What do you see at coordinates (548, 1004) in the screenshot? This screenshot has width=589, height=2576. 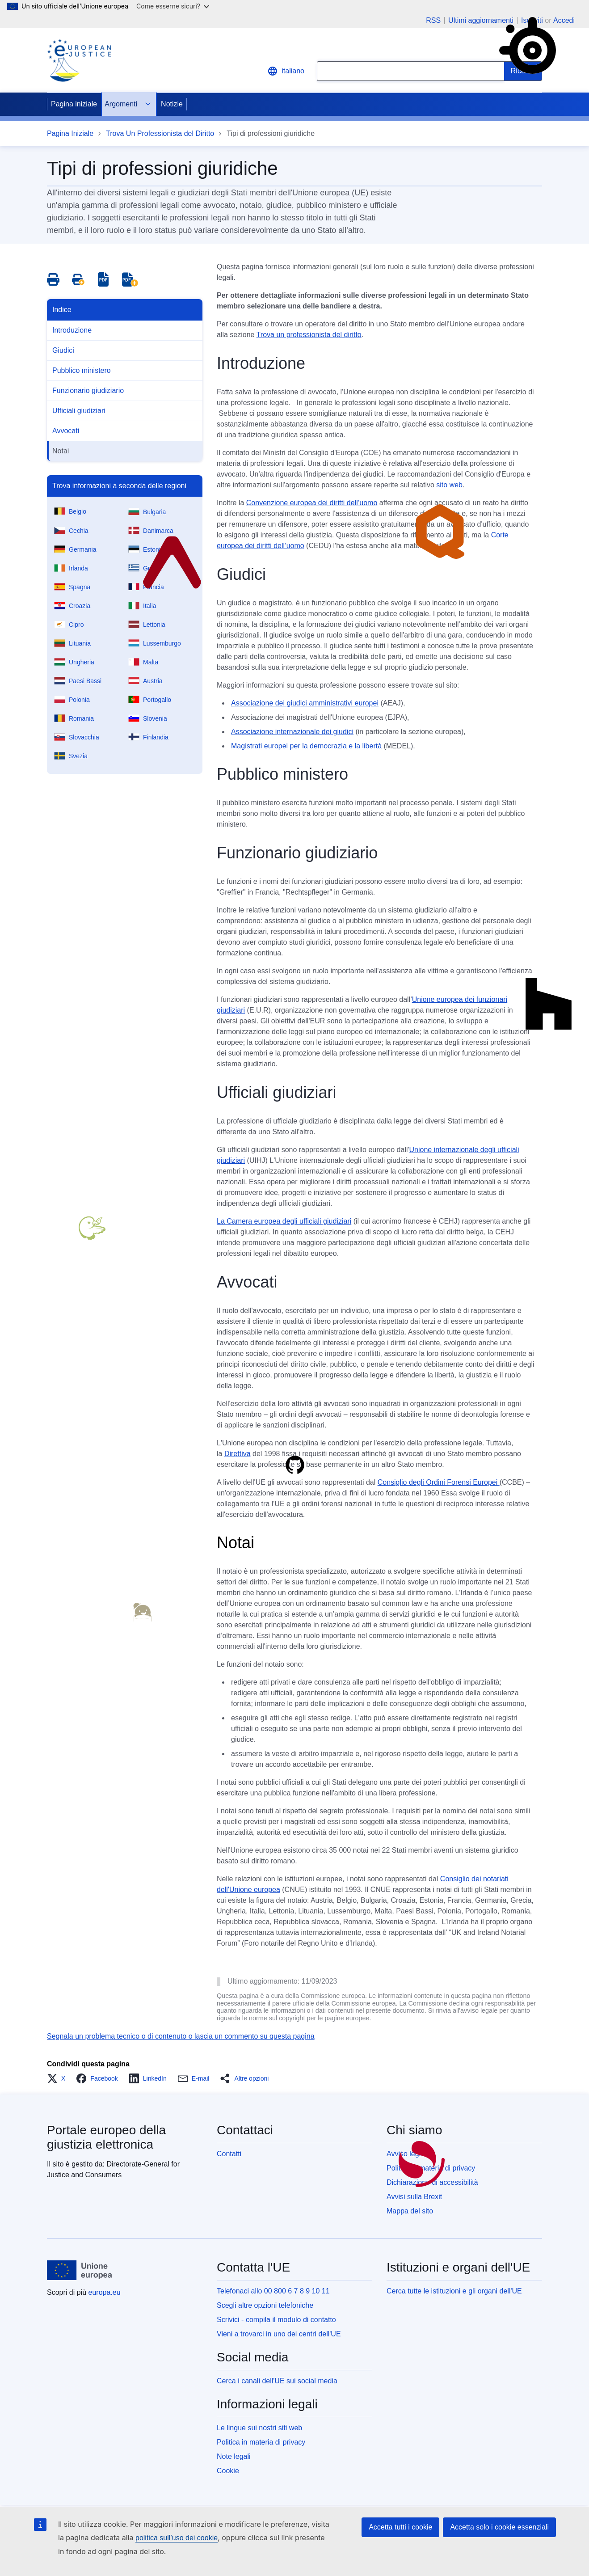 I see `open the houzz app for home design and renovation` at bounding box center [548, 1004].